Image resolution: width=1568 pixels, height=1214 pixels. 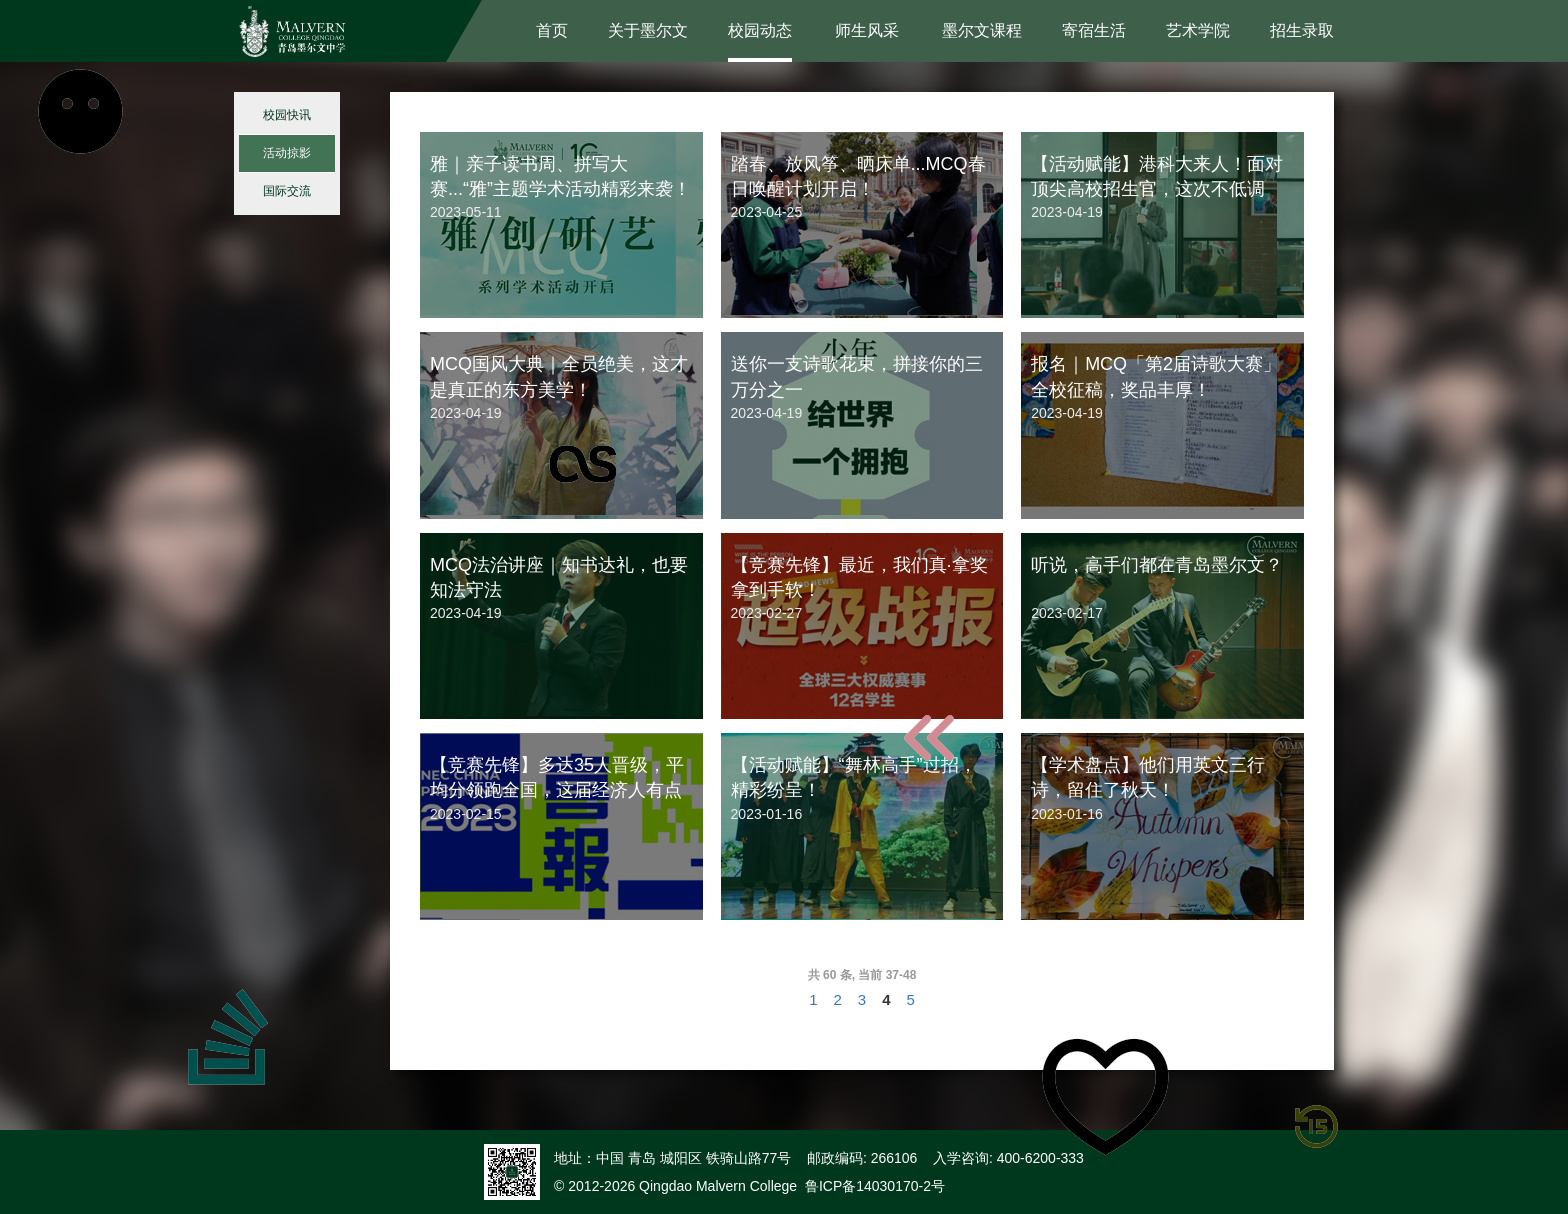 What do you see at coordinates (226, 1036) in the screenshot?
I see `visit stack overflow website` at bounding box center [226, 1036].